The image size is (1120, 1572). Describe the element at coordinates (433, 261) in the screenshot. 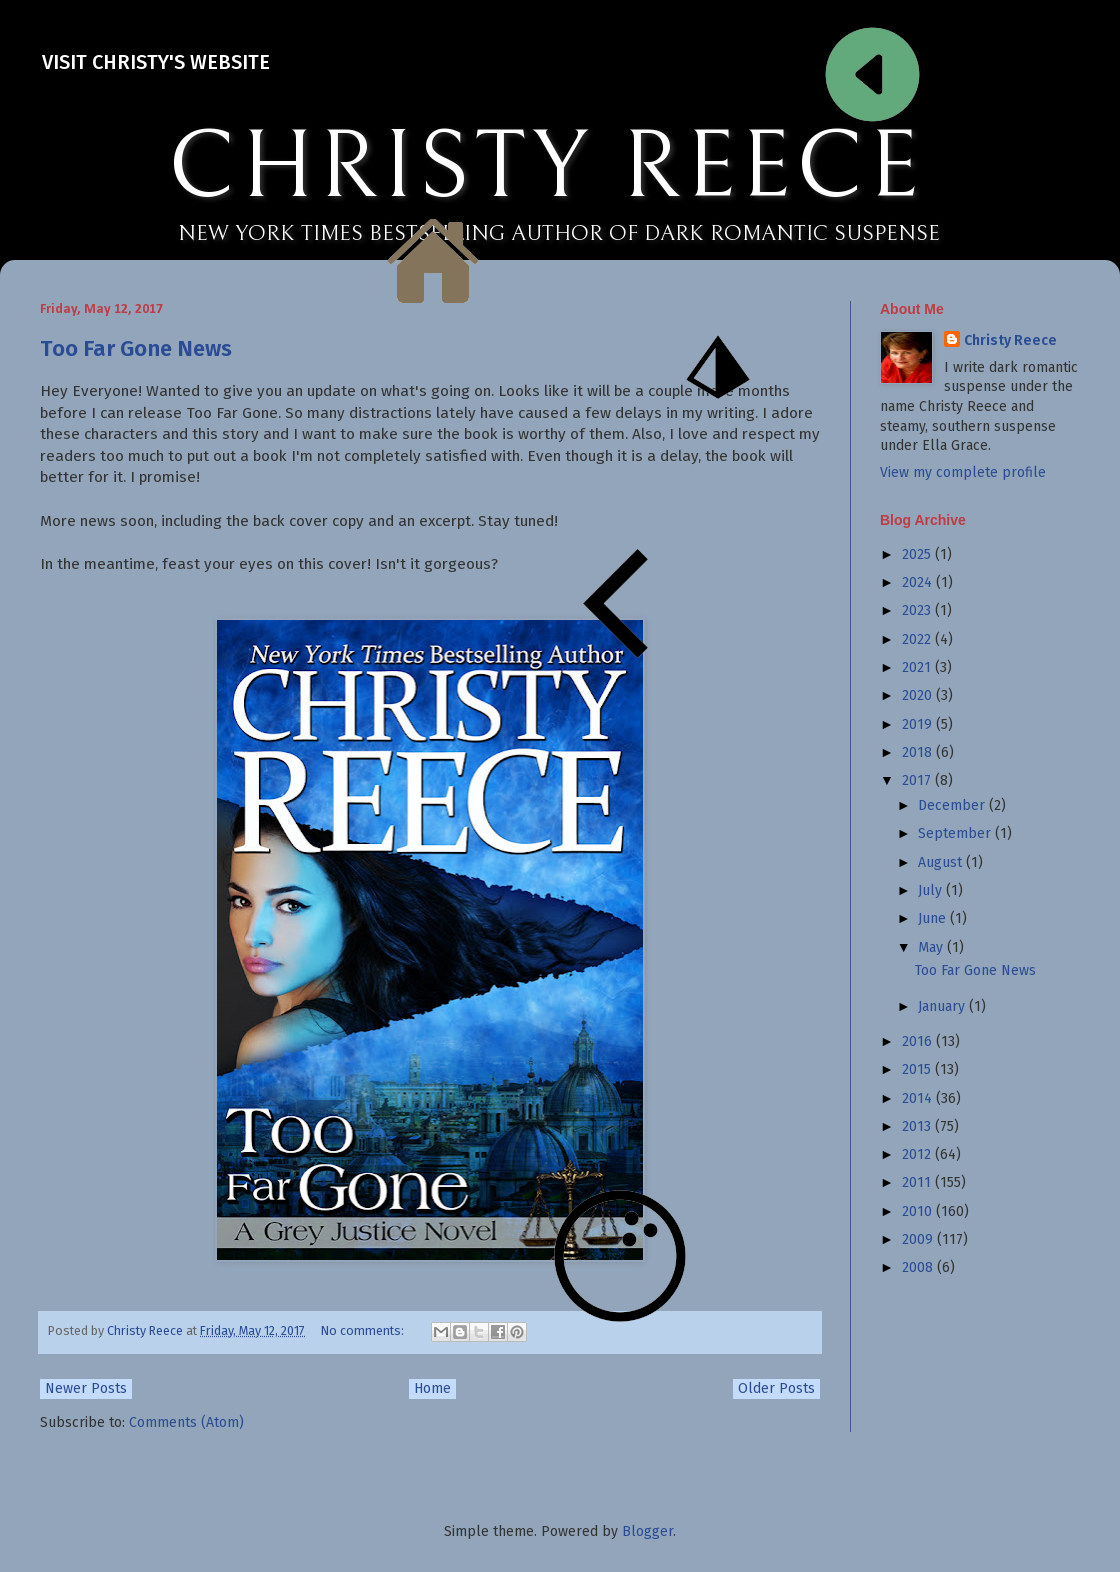

I see `navigate to the home screen` at that location.